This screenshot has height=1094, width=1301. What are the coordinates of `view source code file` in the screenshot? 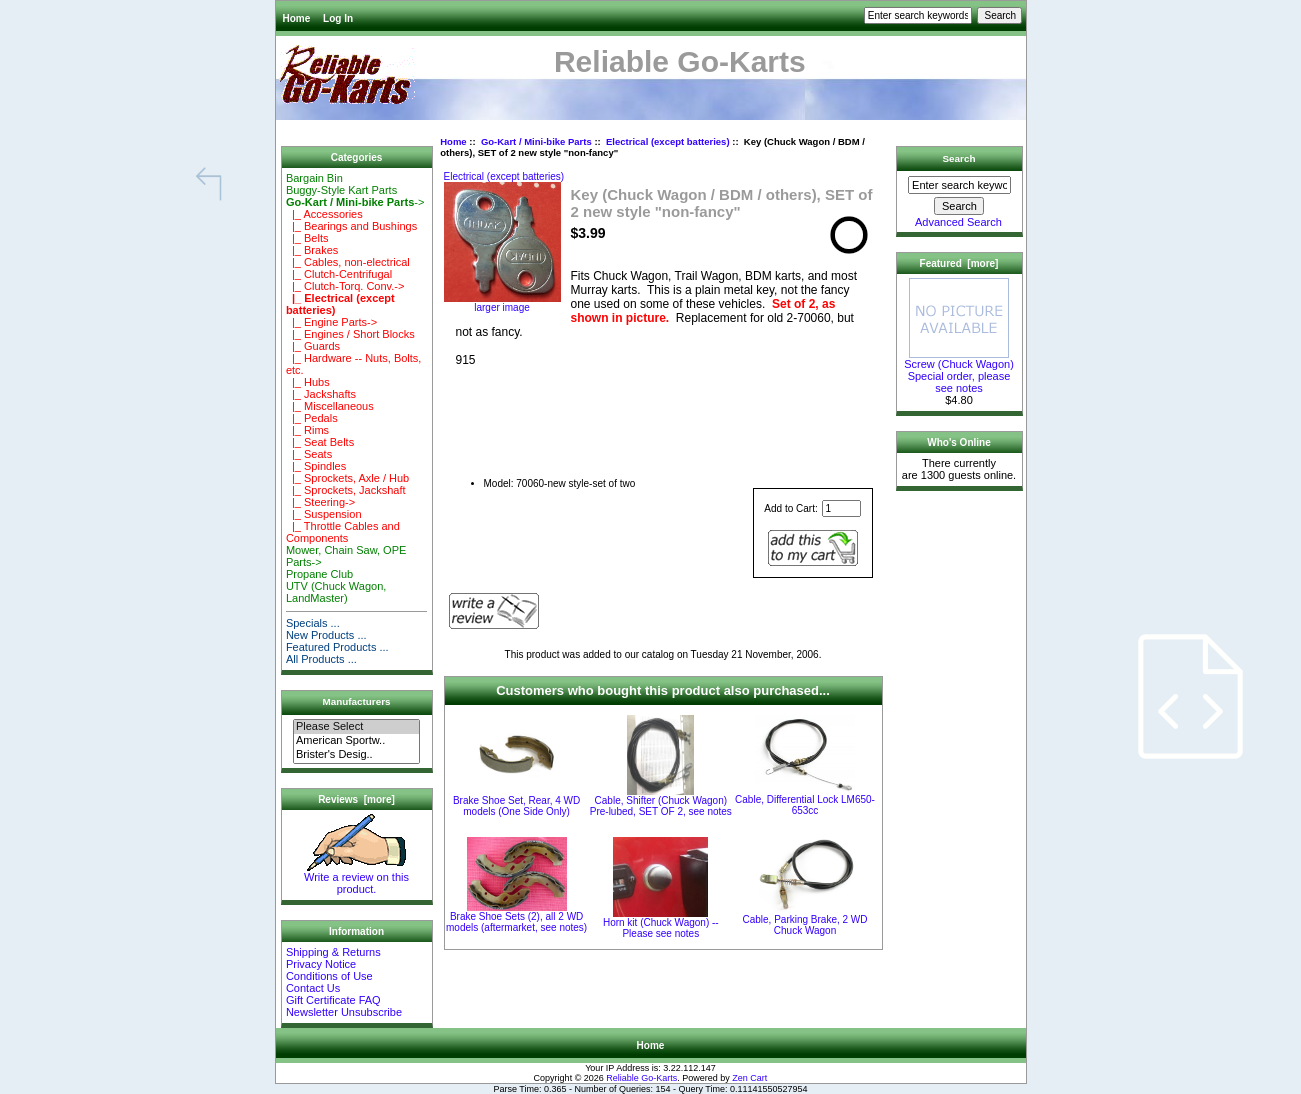 It's located at (1190, 696).